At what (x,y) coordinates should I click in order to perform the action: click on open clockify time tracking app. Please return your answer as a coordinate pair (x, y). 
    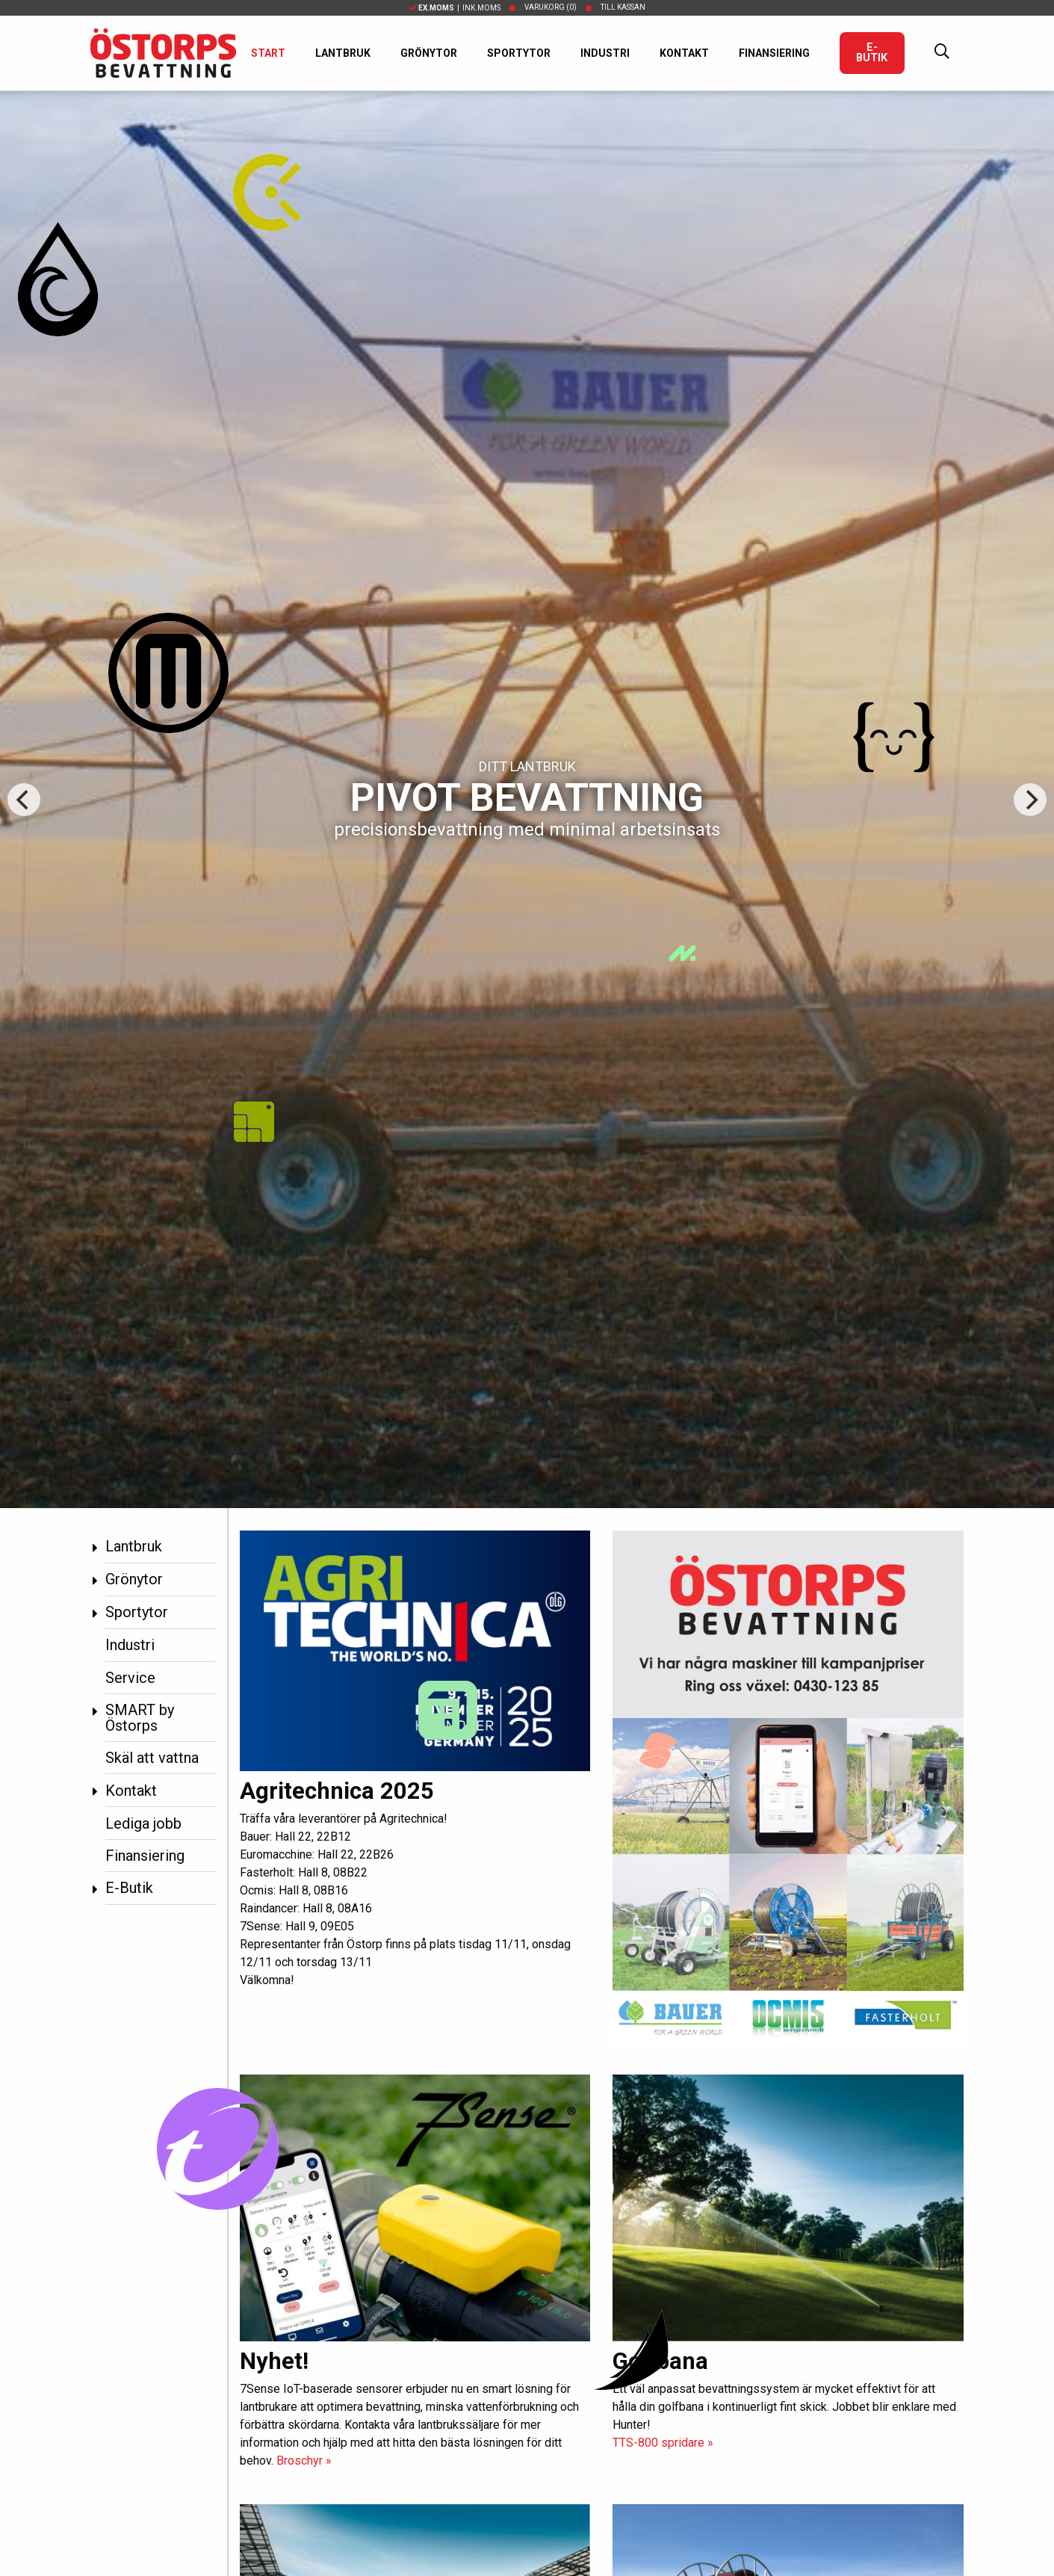
    Looking at the image, I should click on (267, 192).